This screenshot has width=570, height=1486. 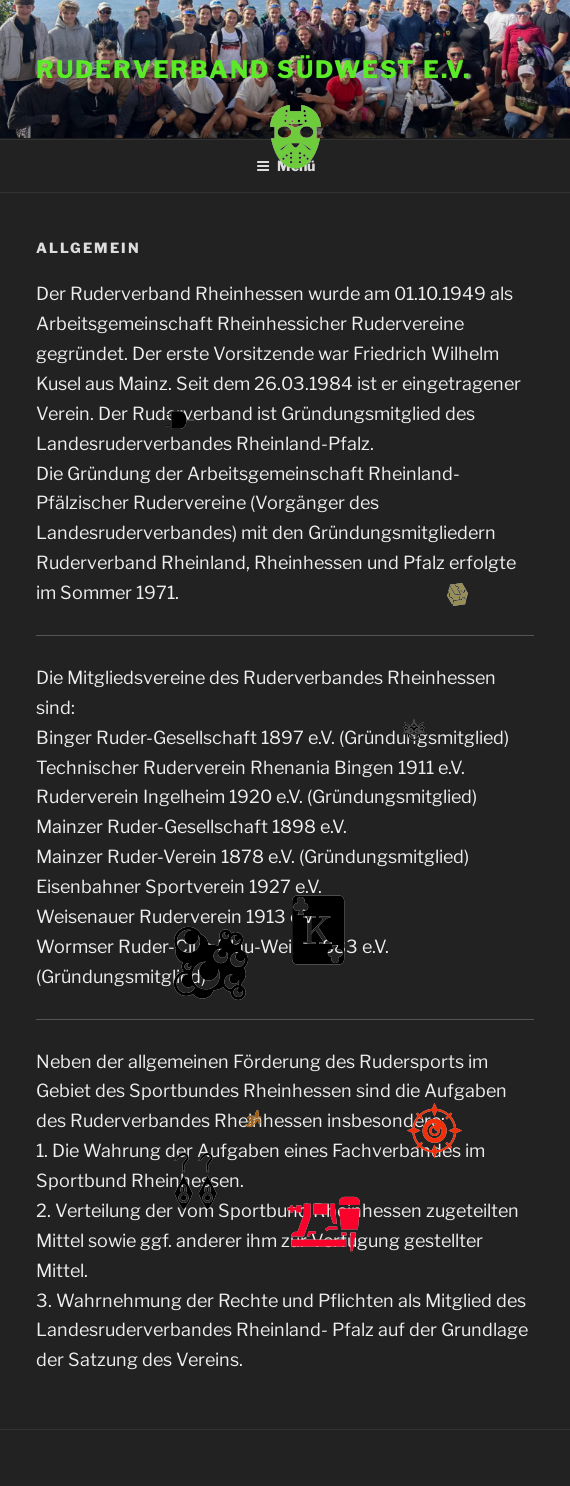 What do you see at coordinates (252, 1118) in the screenshot?
I see `food or fruit category in a game inventory` at bounding box center [252, 1118].